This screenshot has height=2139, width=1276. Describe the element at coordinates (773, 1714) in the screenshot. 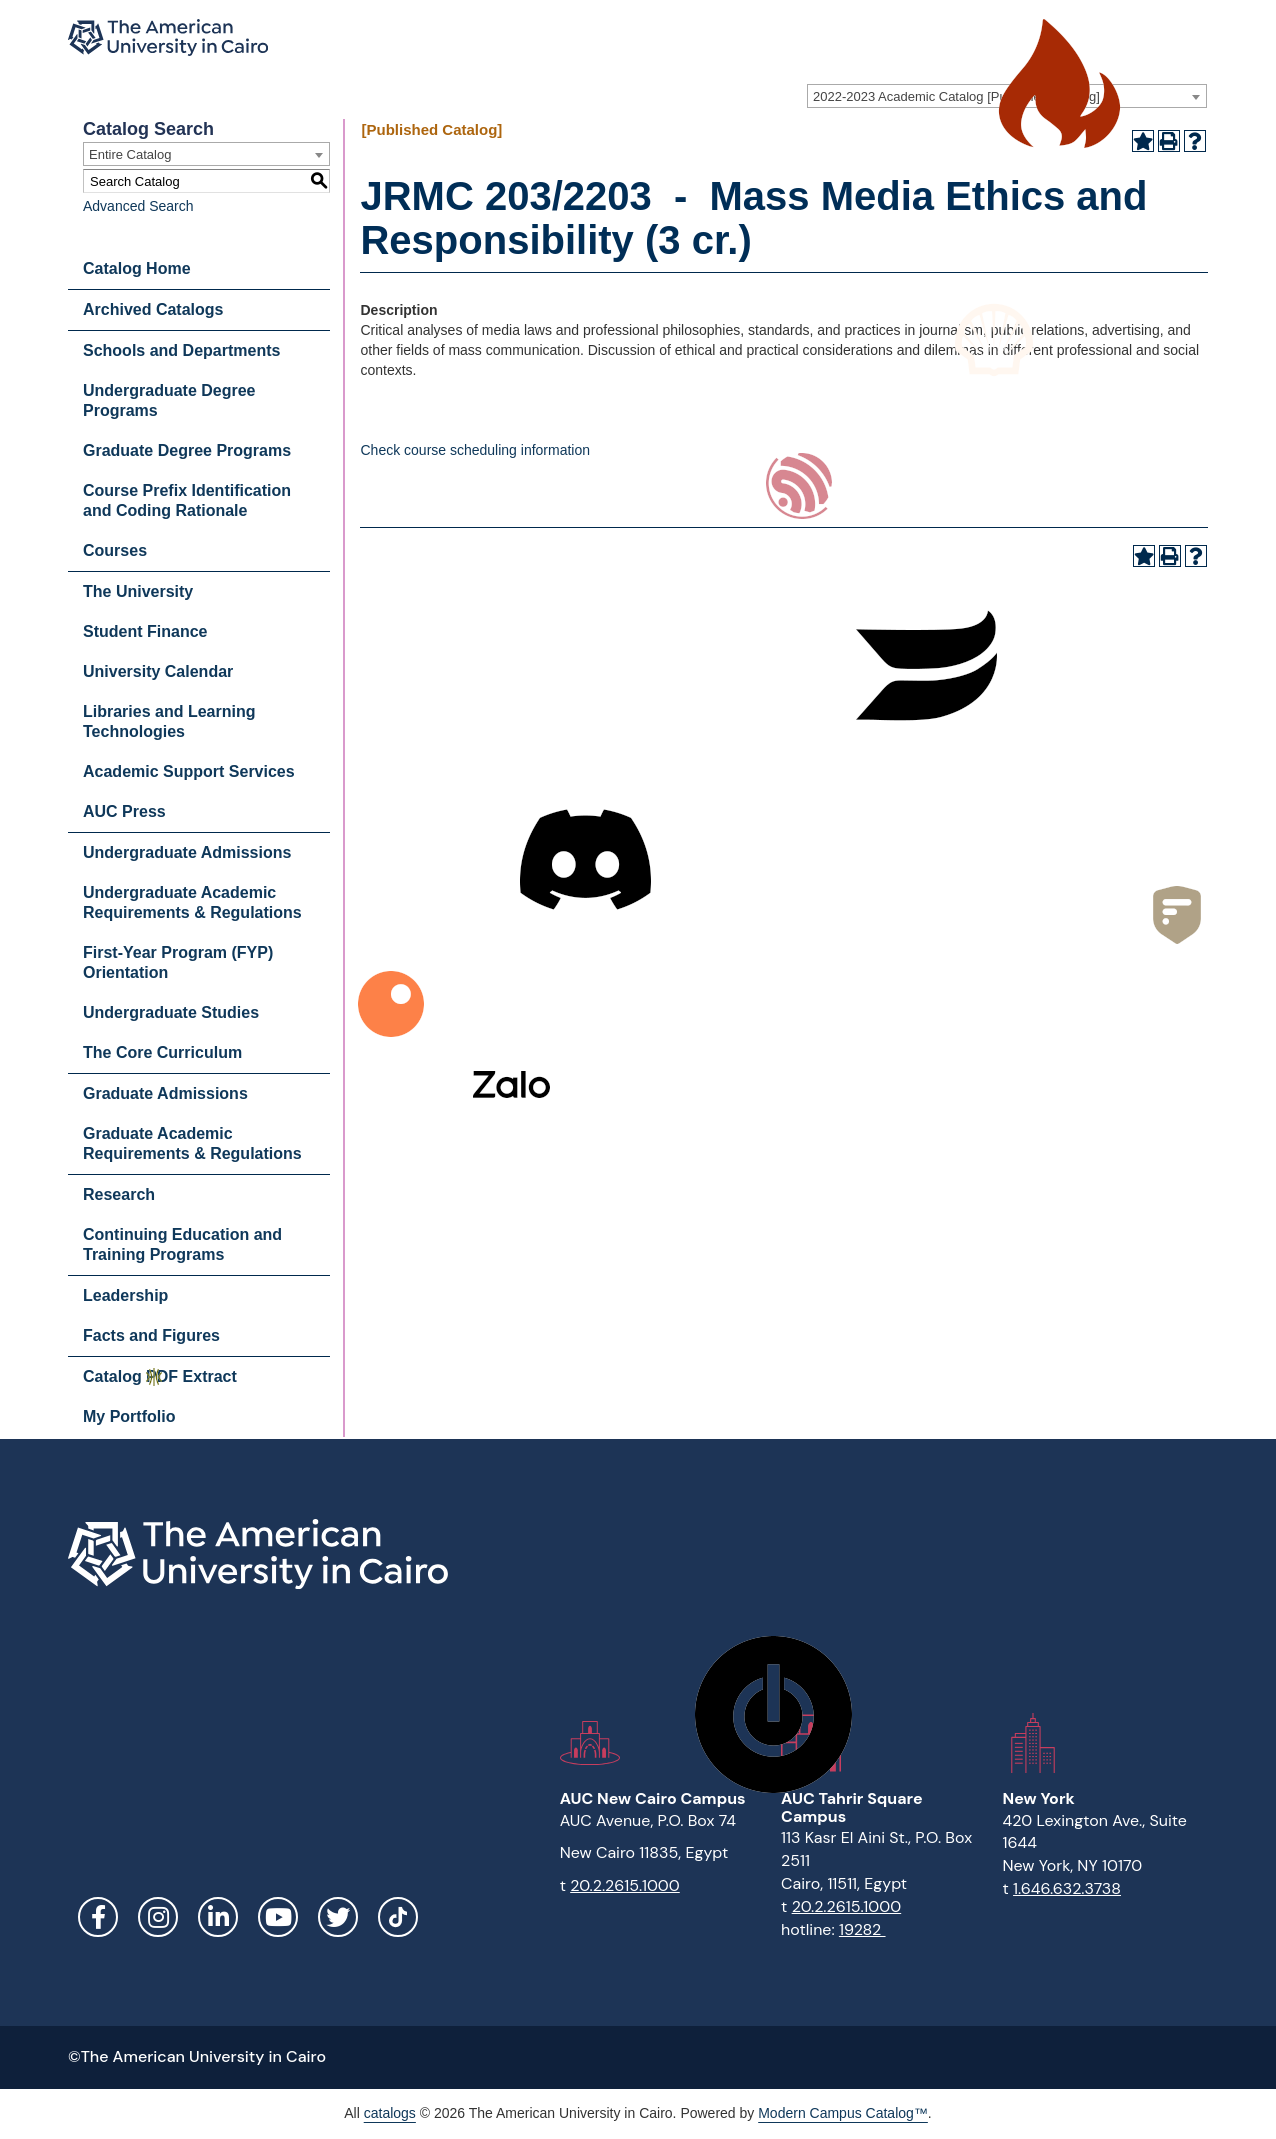

I see `open the Toggl Track time tracking app` at that location.